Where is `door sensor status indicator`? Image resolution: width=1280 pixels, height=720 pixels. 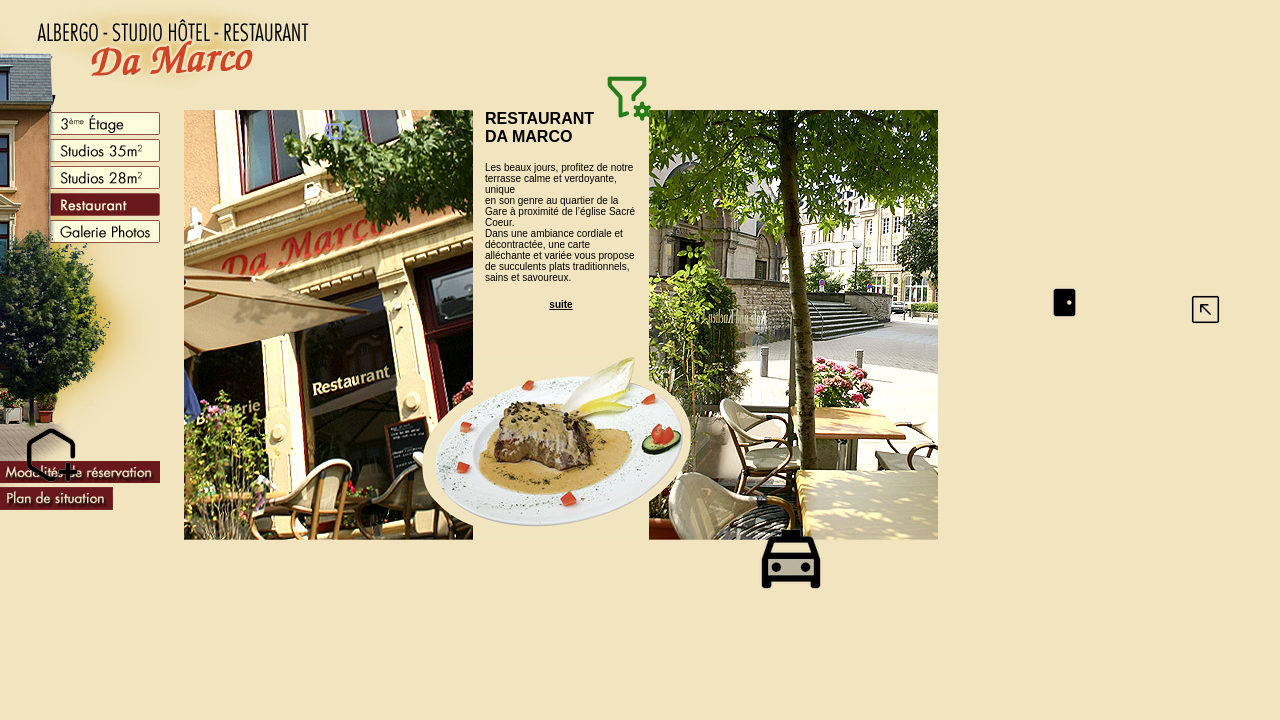
door sensor status indicator is located at coordinates (1064, 302).